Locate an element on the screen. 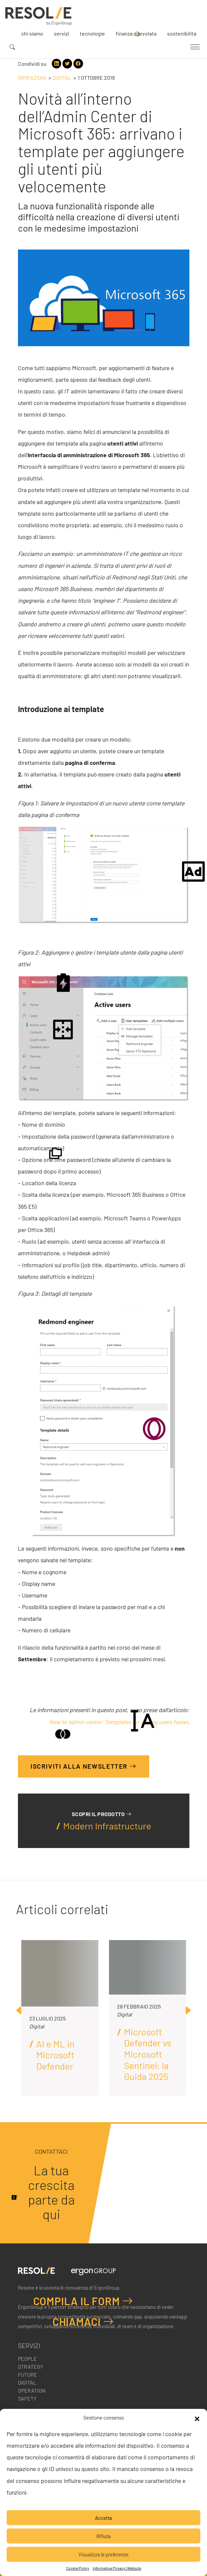 The height and width of the screenshot is (2576, 207). adjust text line height spacing is located at coordinates (143, 1721).